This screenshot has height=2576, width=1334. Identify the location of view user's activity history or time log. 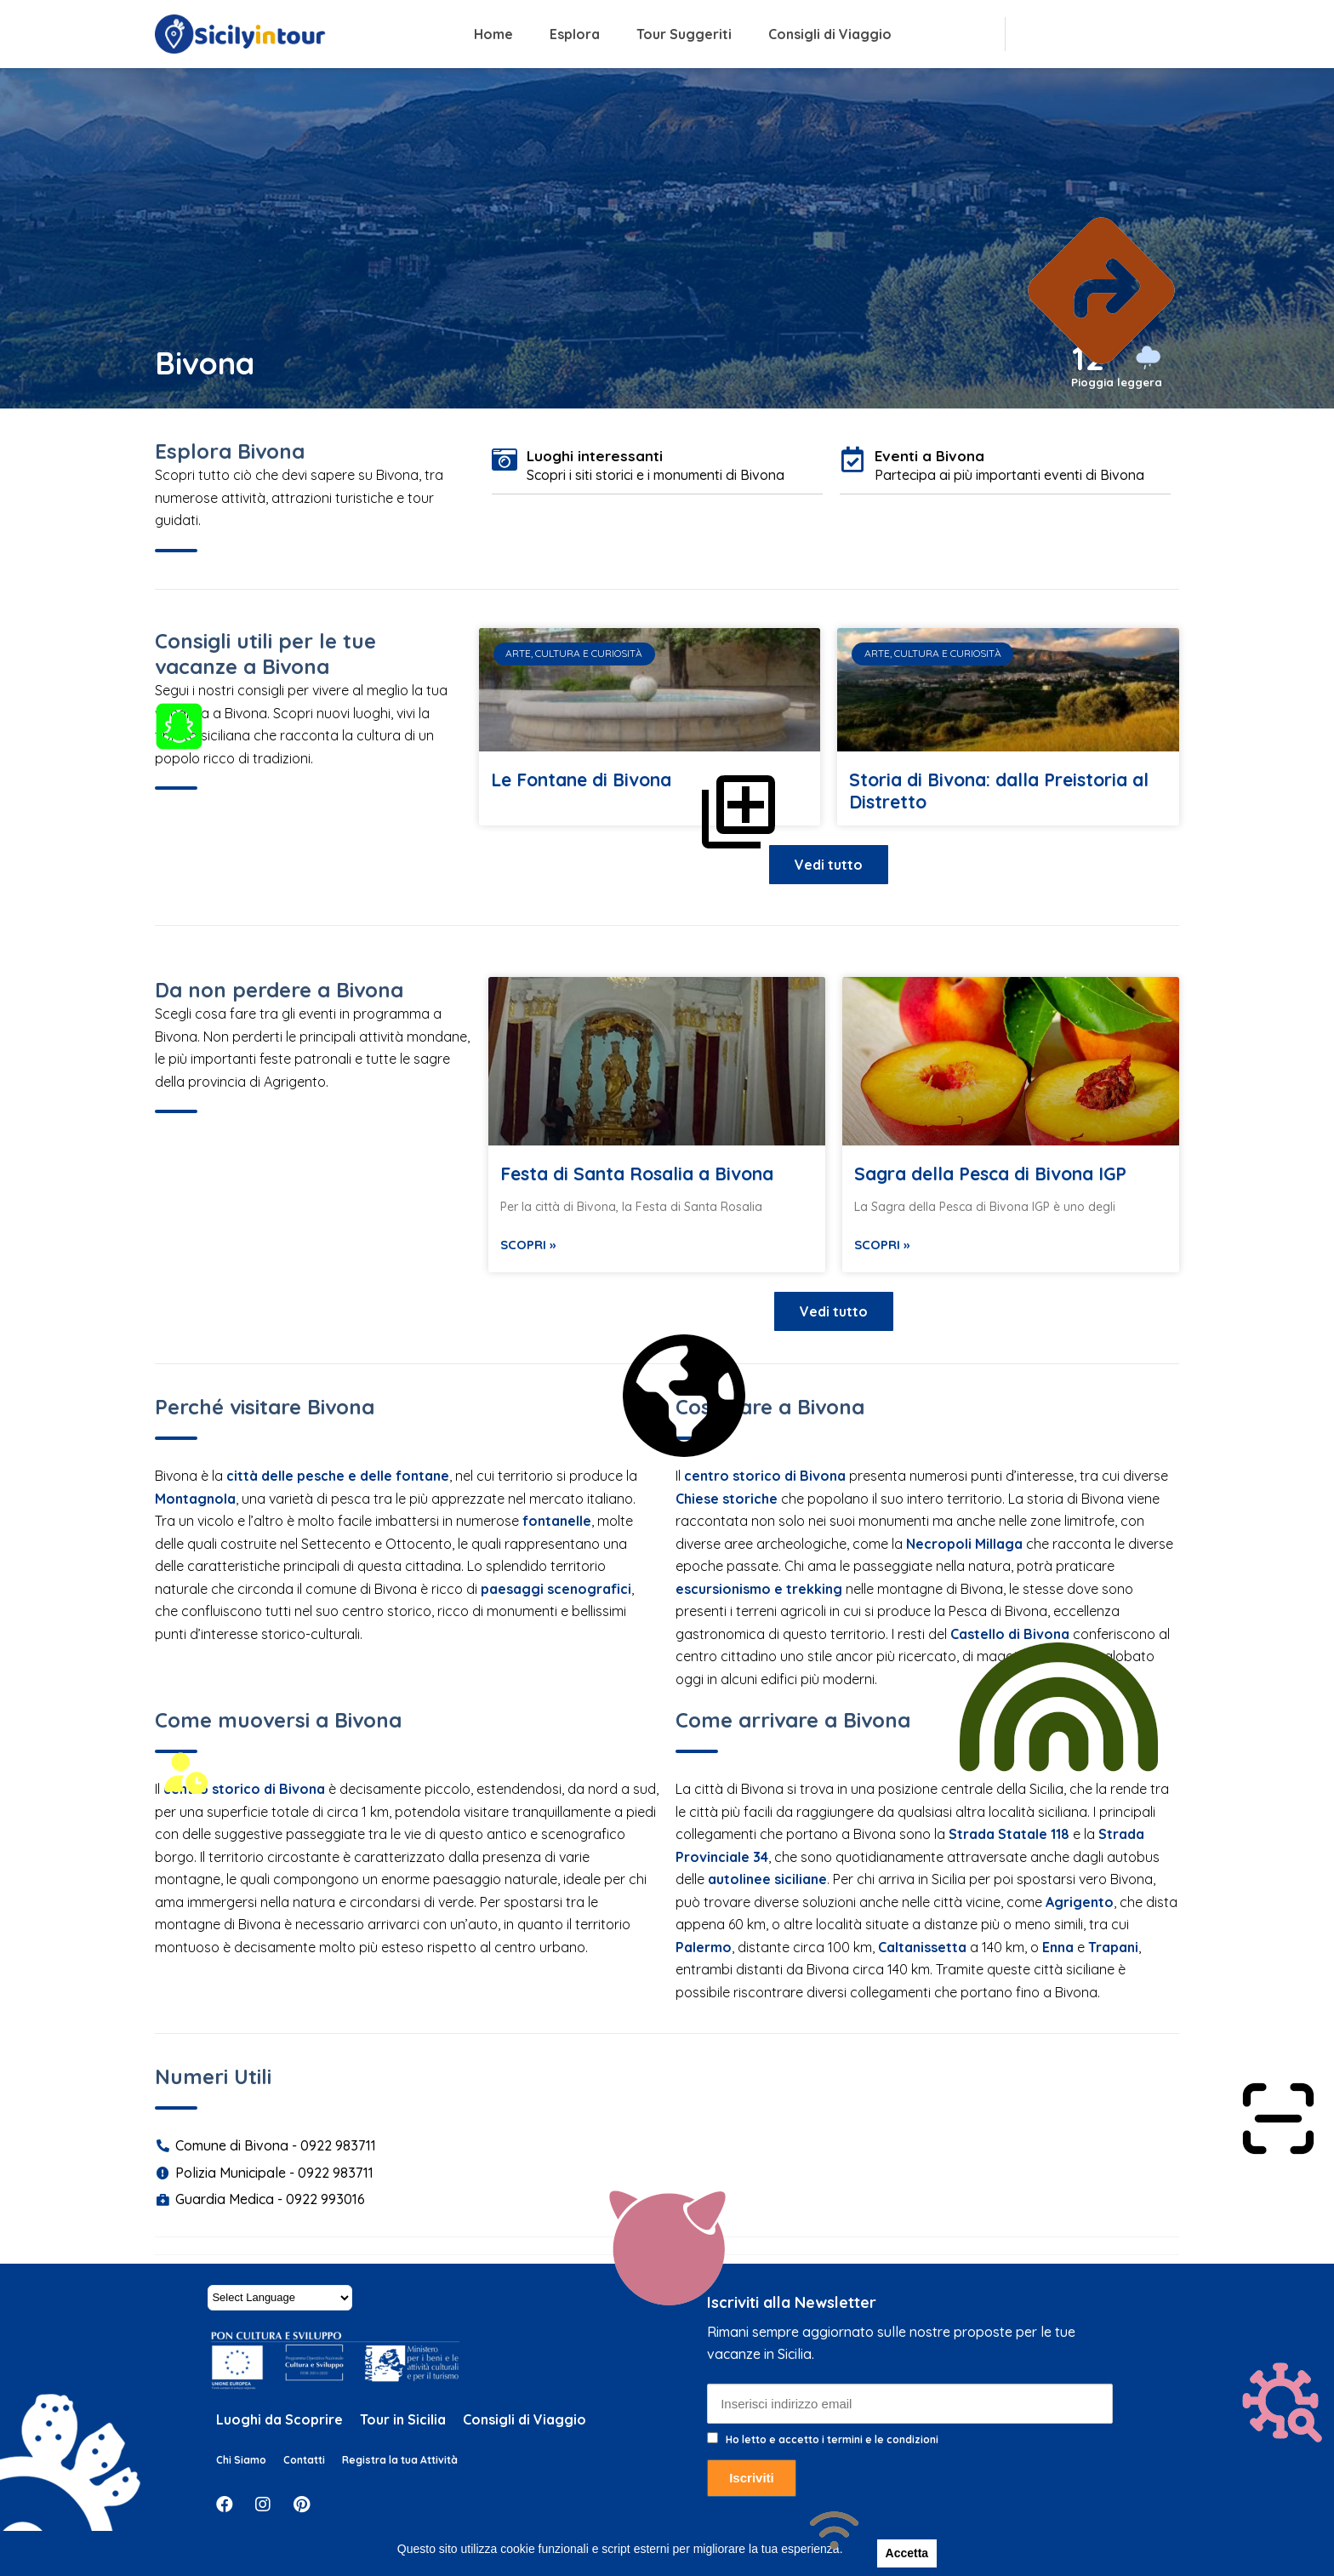
(185, 1772).